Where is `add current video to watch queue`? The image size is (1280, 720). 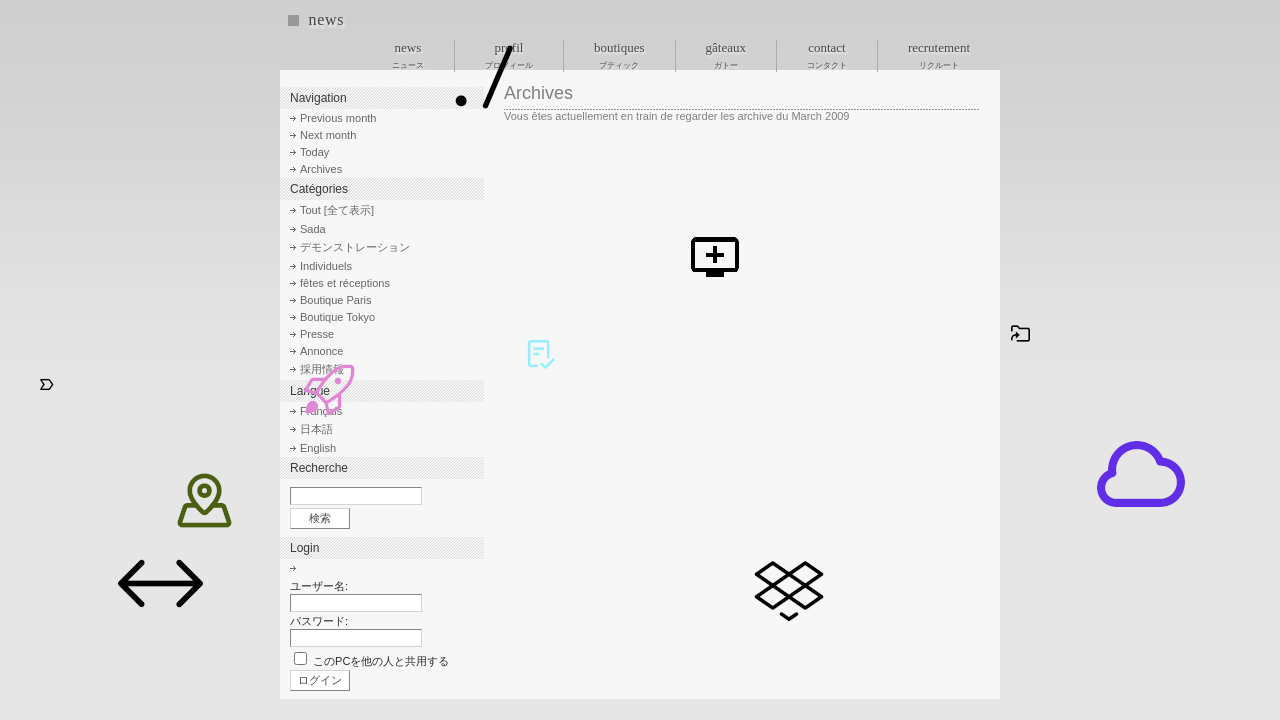 add current video to watch queue is located at coordinates (715, 257).